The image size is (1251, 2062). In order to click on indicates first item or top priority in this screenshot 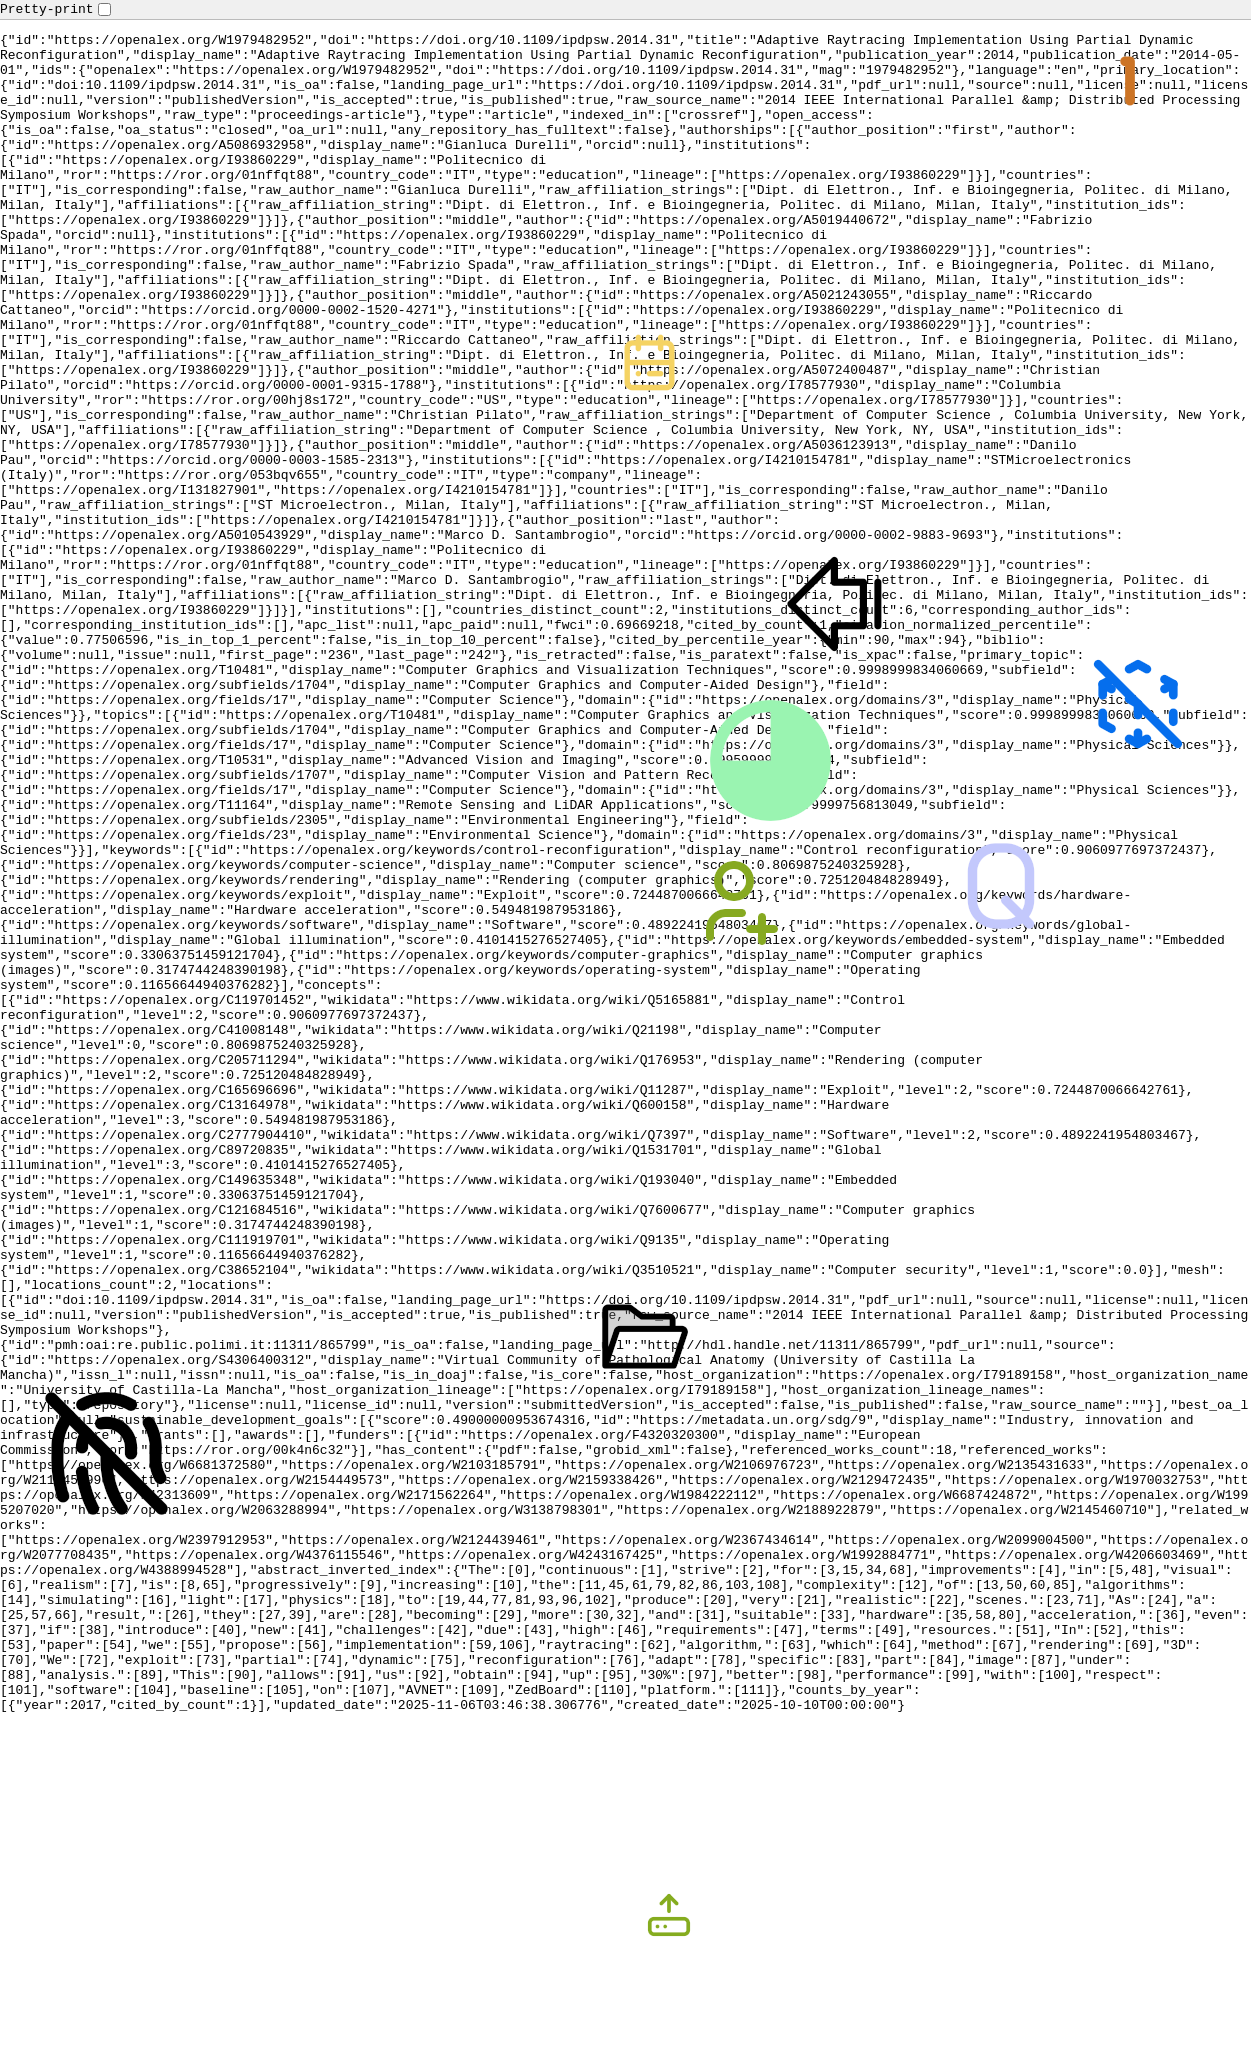, I will do `click(1130, 81)`.